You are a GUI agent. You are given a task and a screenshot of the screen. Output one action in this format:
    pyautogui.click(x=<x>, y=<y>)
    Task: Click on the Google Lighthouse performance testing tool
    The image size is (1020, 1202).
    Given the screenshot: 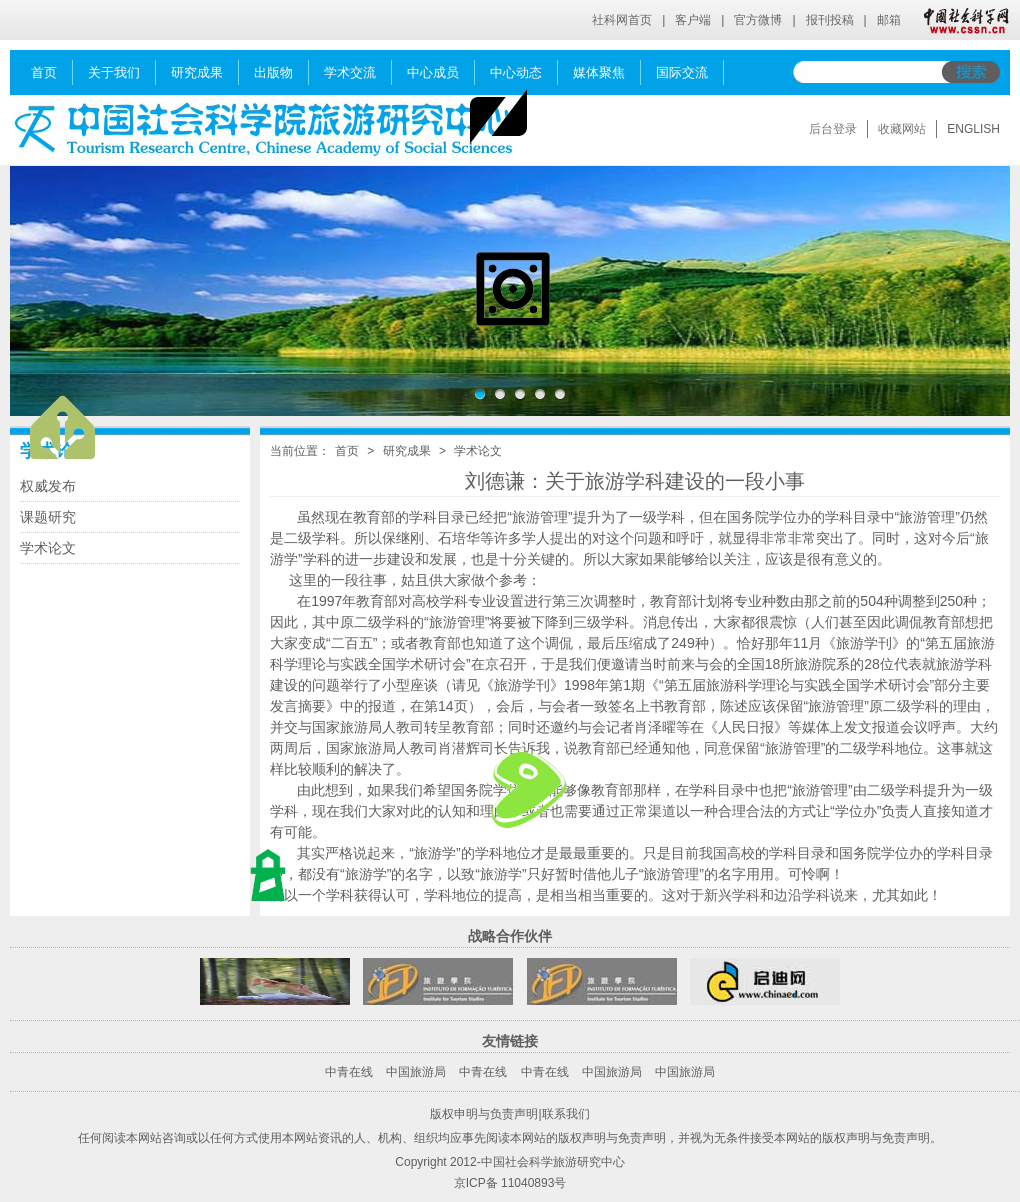 What is the action you would take?
    pyautogui.click(x=268, y=875)
    